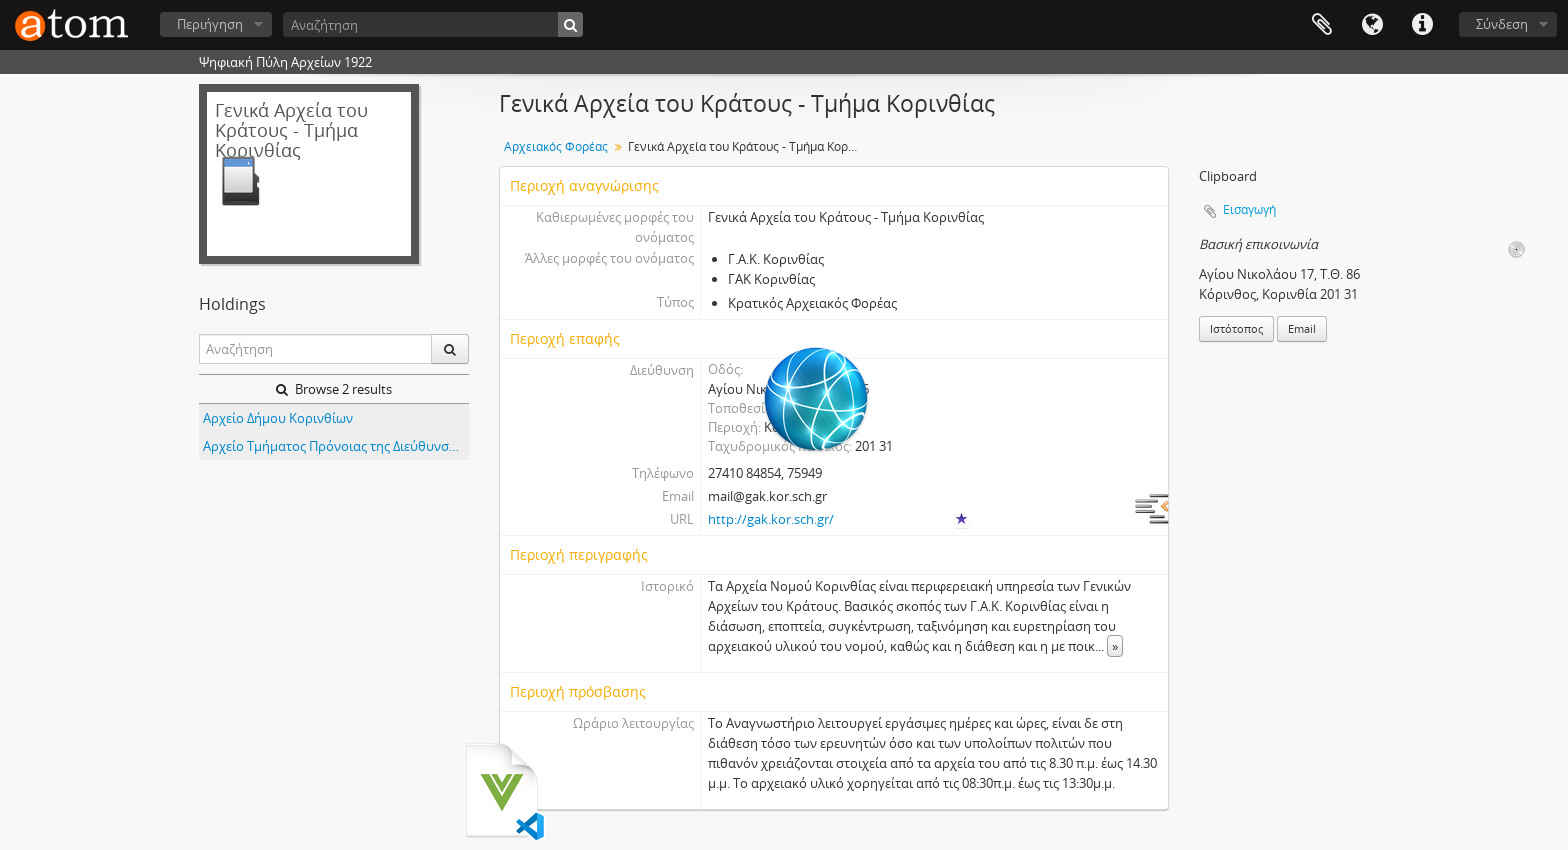 This screenshot has width=1568, height=850. I want to click on access CD/DVD drive contents, so click(1516, 249).